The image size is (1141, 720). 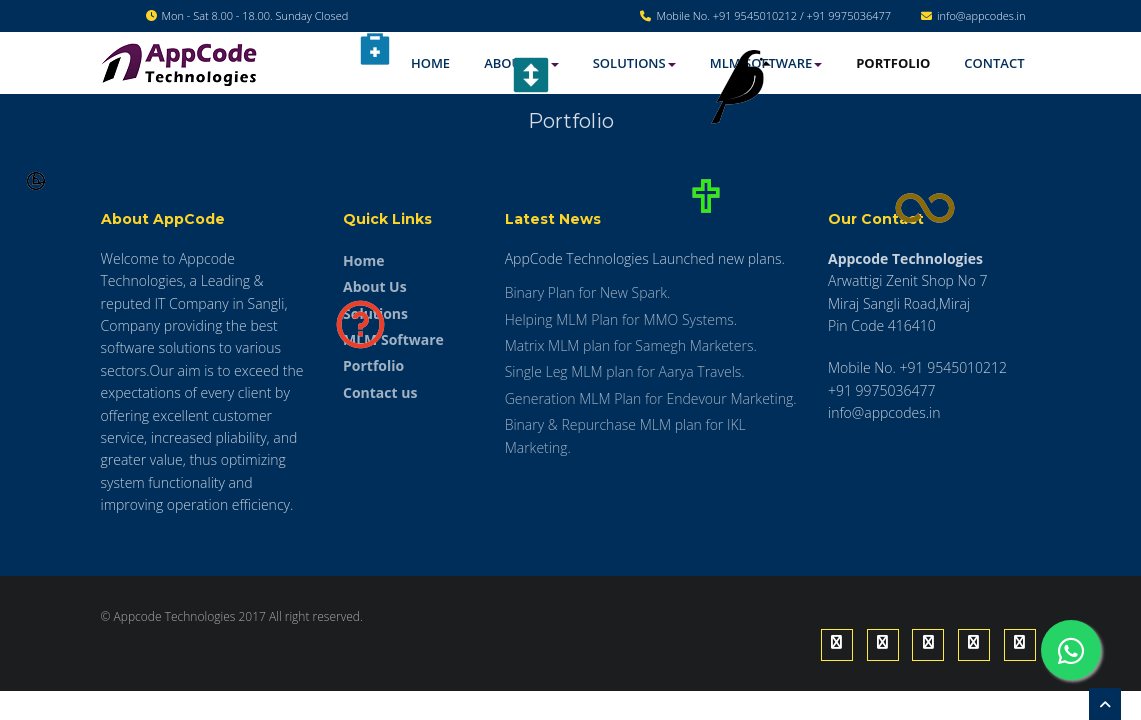 I want to click on indicates unlimited or infinite content, so click(x=925, y=208).